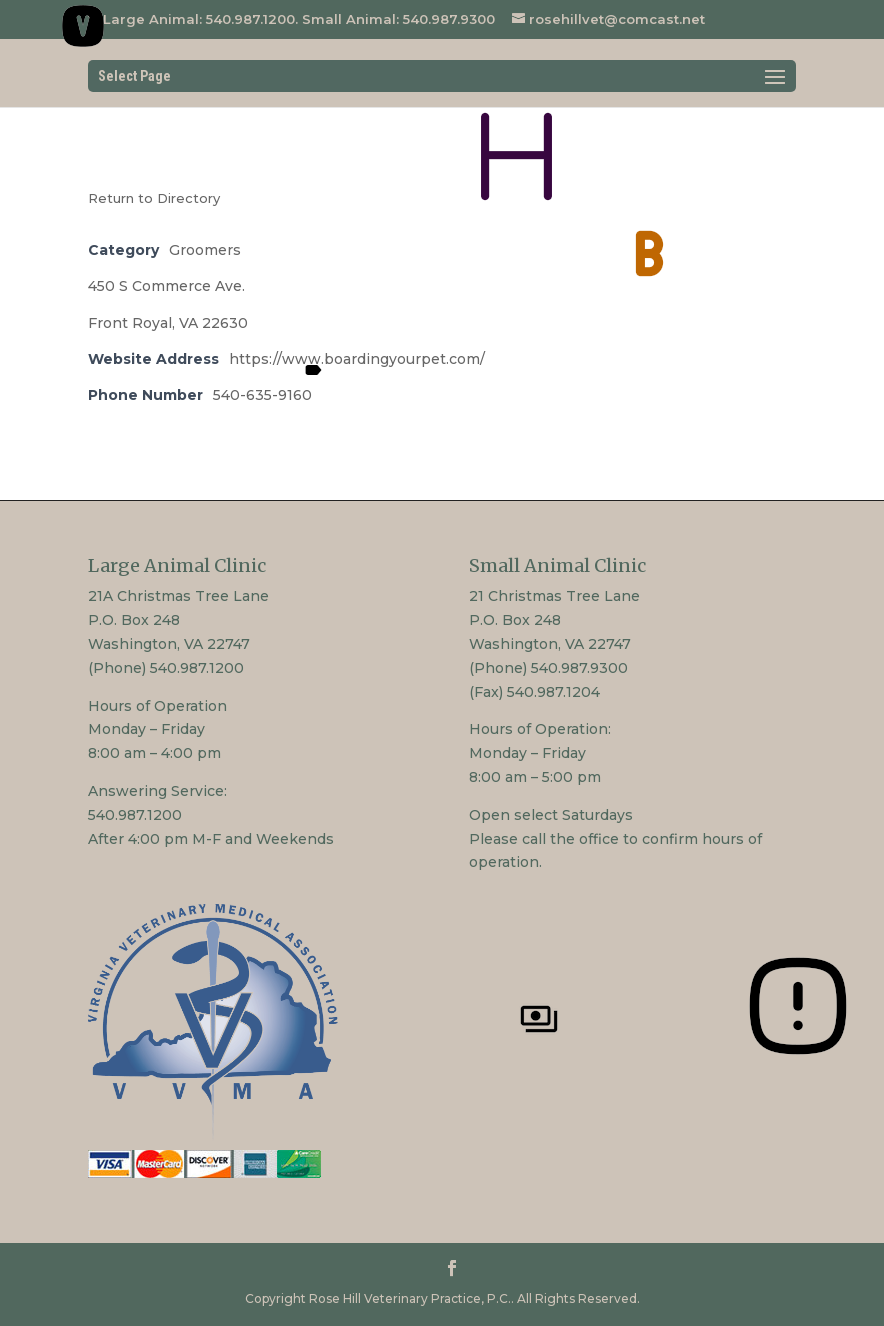  Describe the element at coordinates (313, 370) in the screenshot. I see `add a label or tag to an item` at that location.